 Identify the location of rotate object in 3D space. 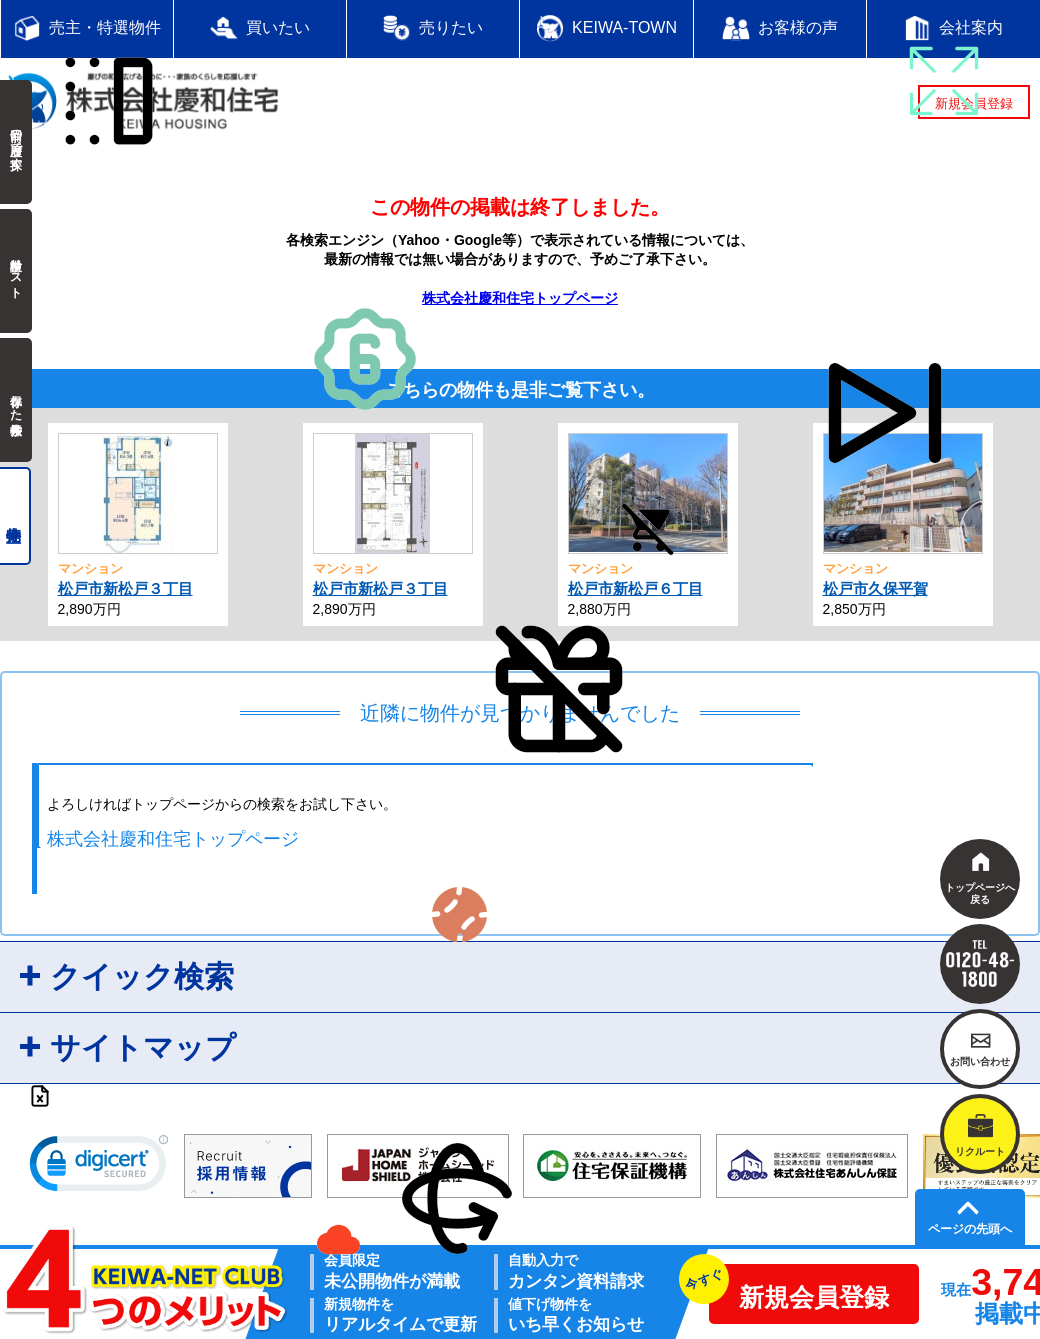
(457, 1198).